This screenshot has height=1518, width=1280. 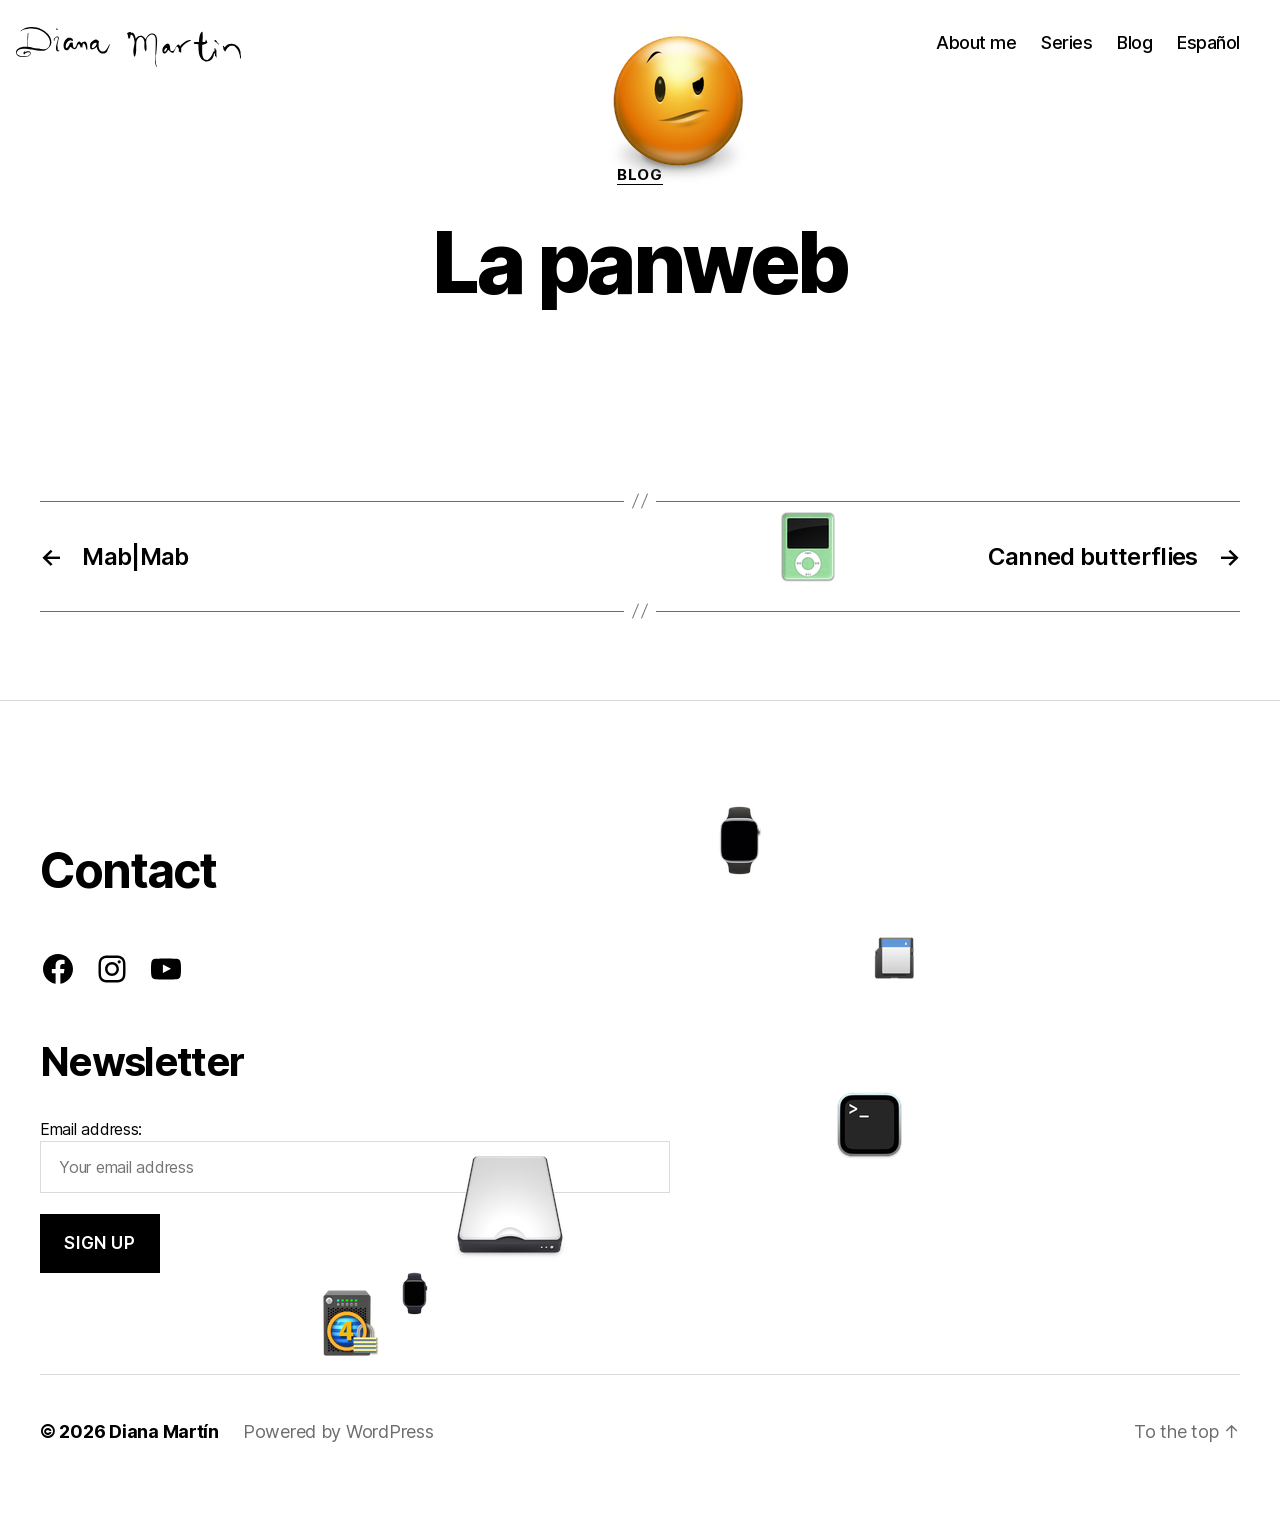 What do you see at coordinates (414, 1293) in the screenshot?
I see `apple watch se (2nd generation) device icon` at bounding box center [414, 1293].